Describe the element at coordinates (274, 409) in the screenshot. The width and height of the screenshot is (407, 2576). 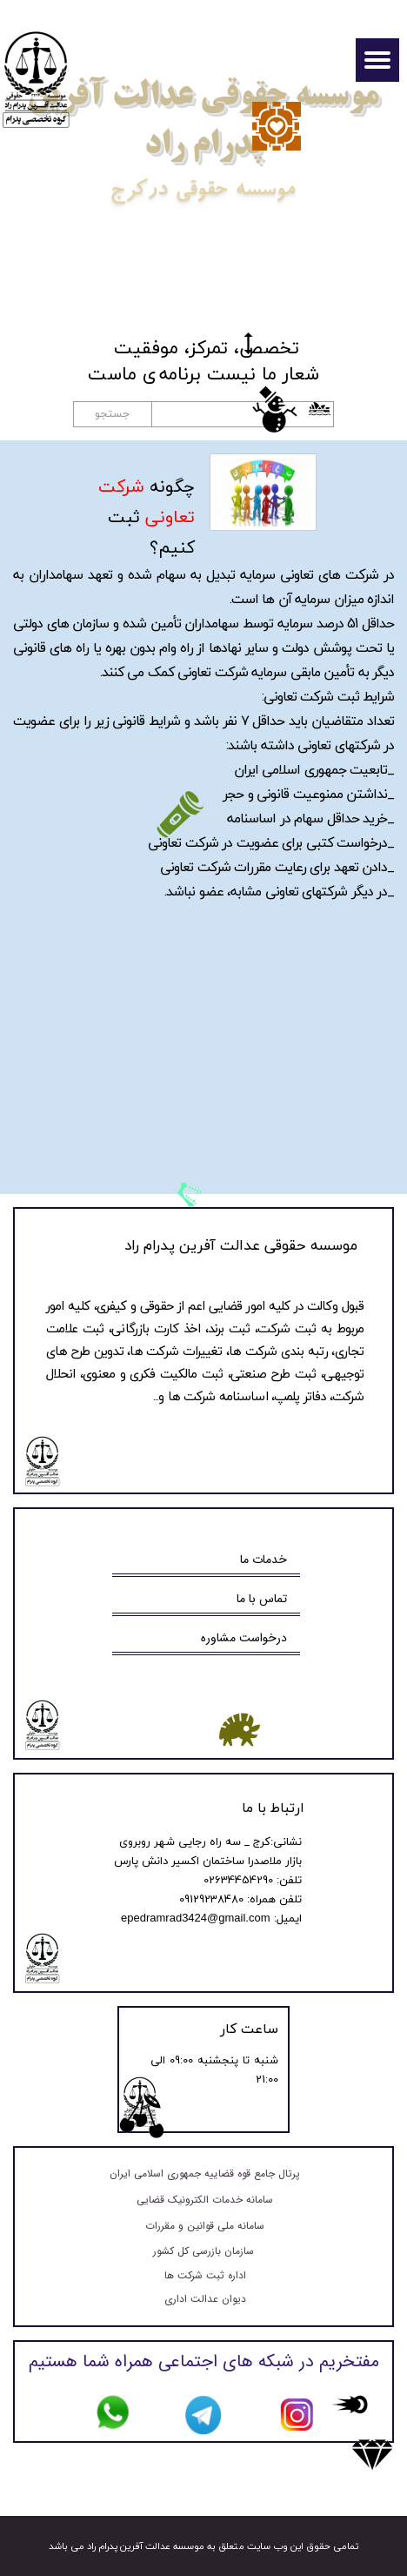
I see `winter or holiday-themed content` at that location.